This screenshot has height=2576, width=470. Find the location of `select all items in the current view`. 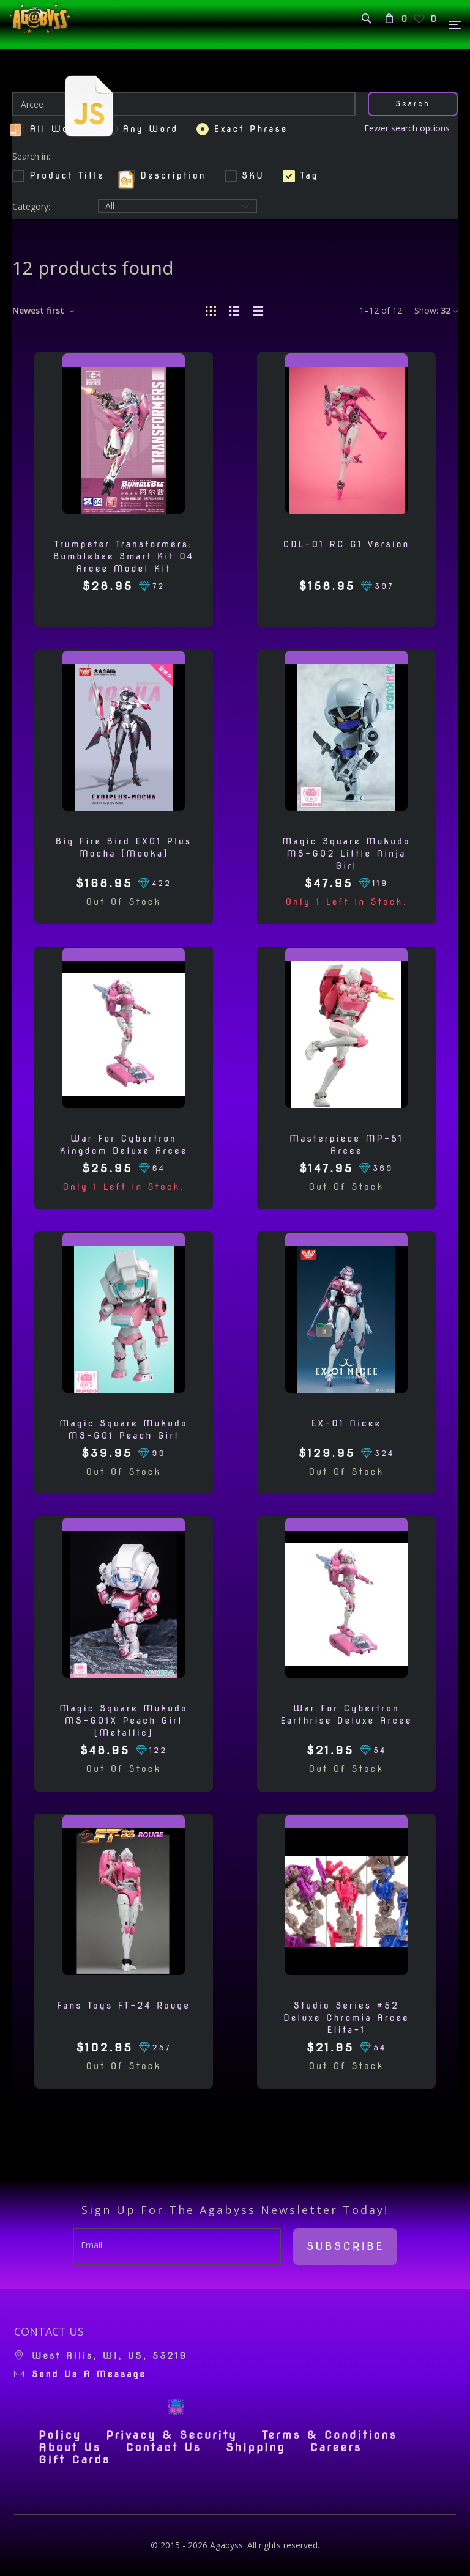

select all items in the current view is located at coordinates (176, 2407).